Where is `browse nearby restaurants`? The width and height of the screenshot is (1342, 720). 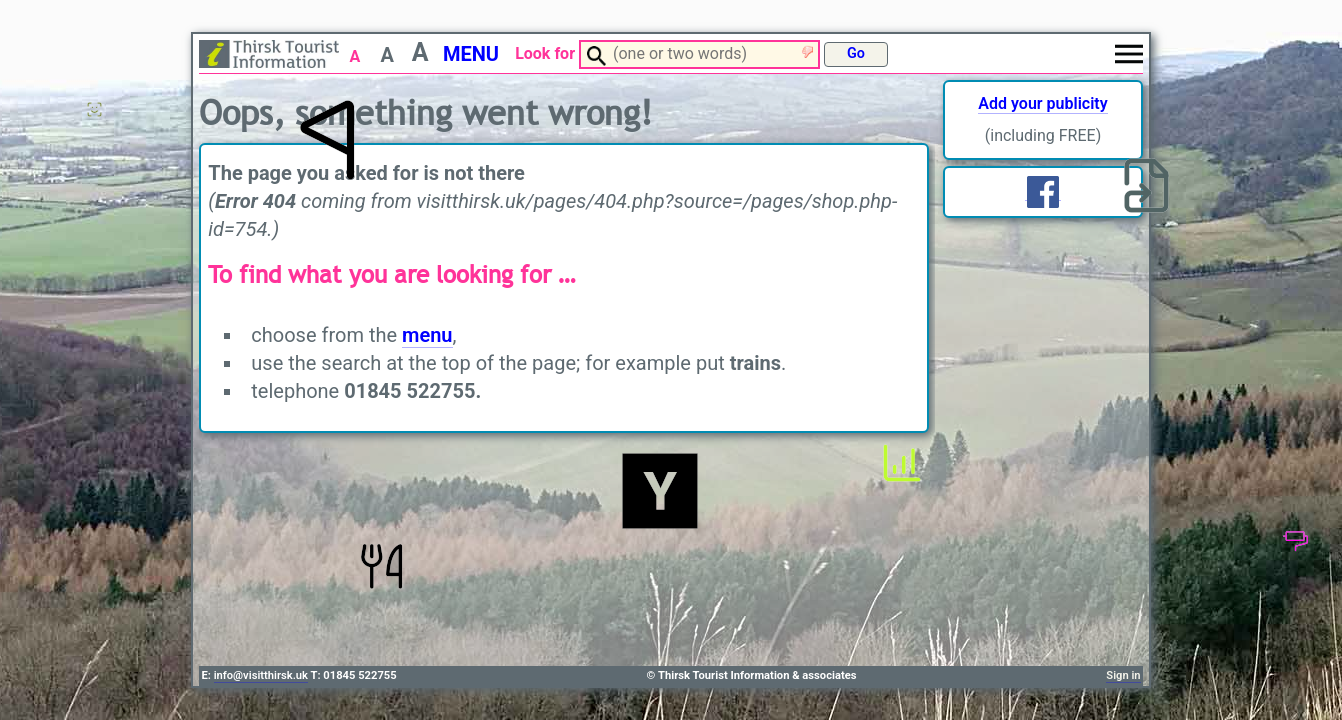
browse nearby restaurants is located at coordinates (382, 565).